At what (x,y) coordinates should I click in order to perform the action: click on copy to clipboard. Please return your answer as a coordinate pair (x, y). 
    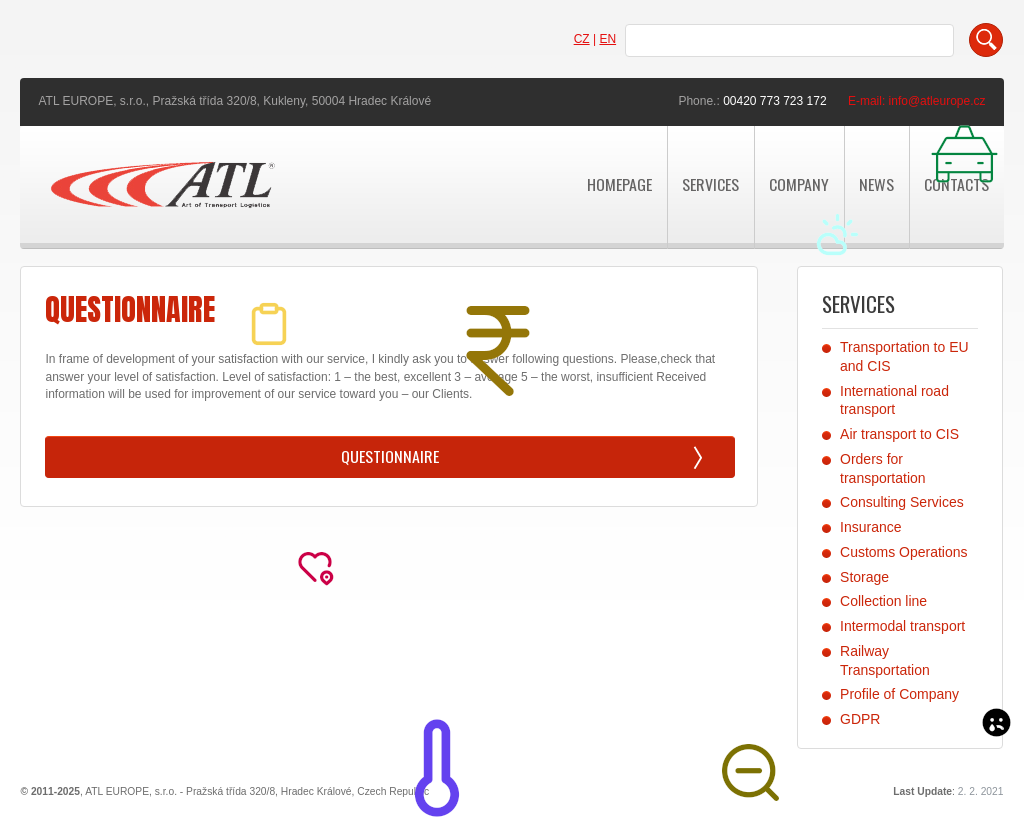
    Looking at the image, I should click on (269, 324).